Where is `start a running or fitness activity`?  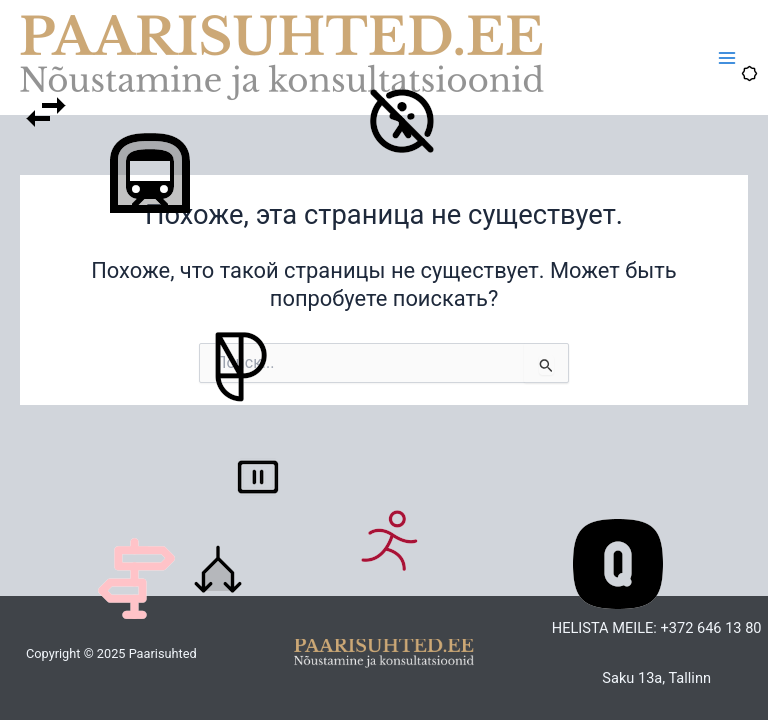 start a running or fitness activity is located at coordinates (390, 539).